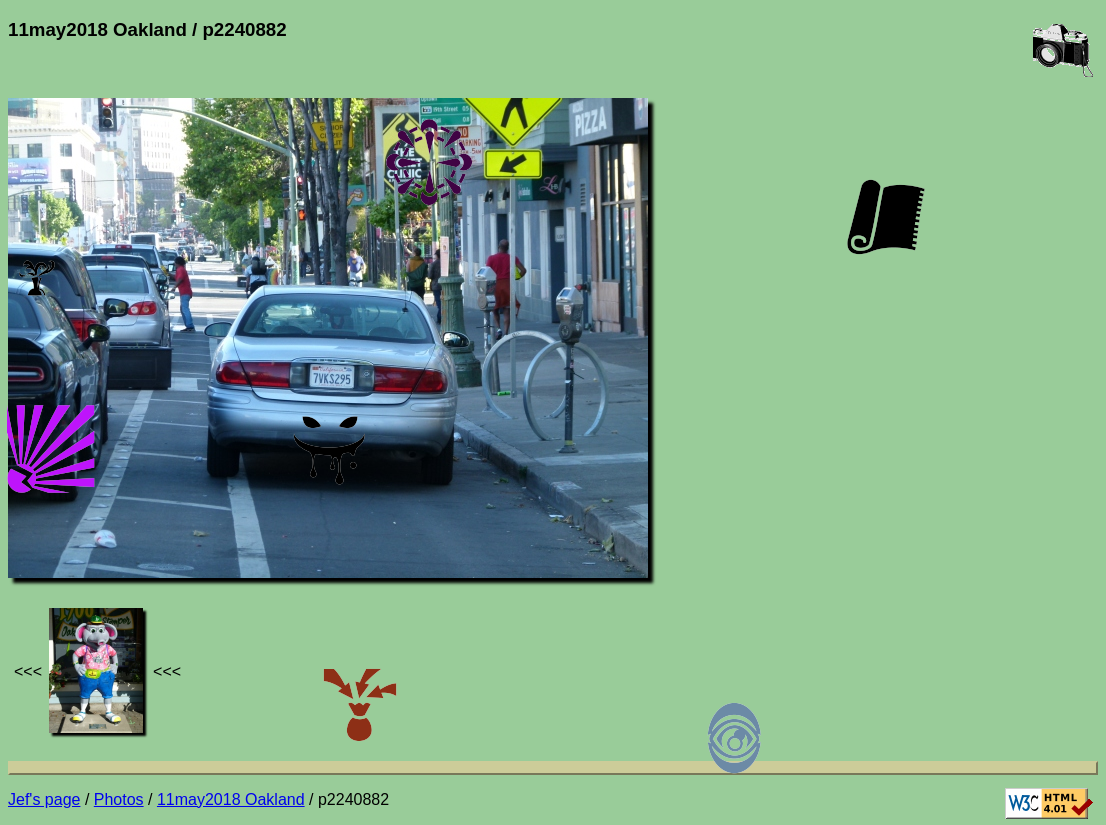 The height and width of the screenshot is (825, 1106). What do you see at coordinates (360, 705) in the screenshot?
I see `indicates profit or financial gain` at bounding box center [360, 705].